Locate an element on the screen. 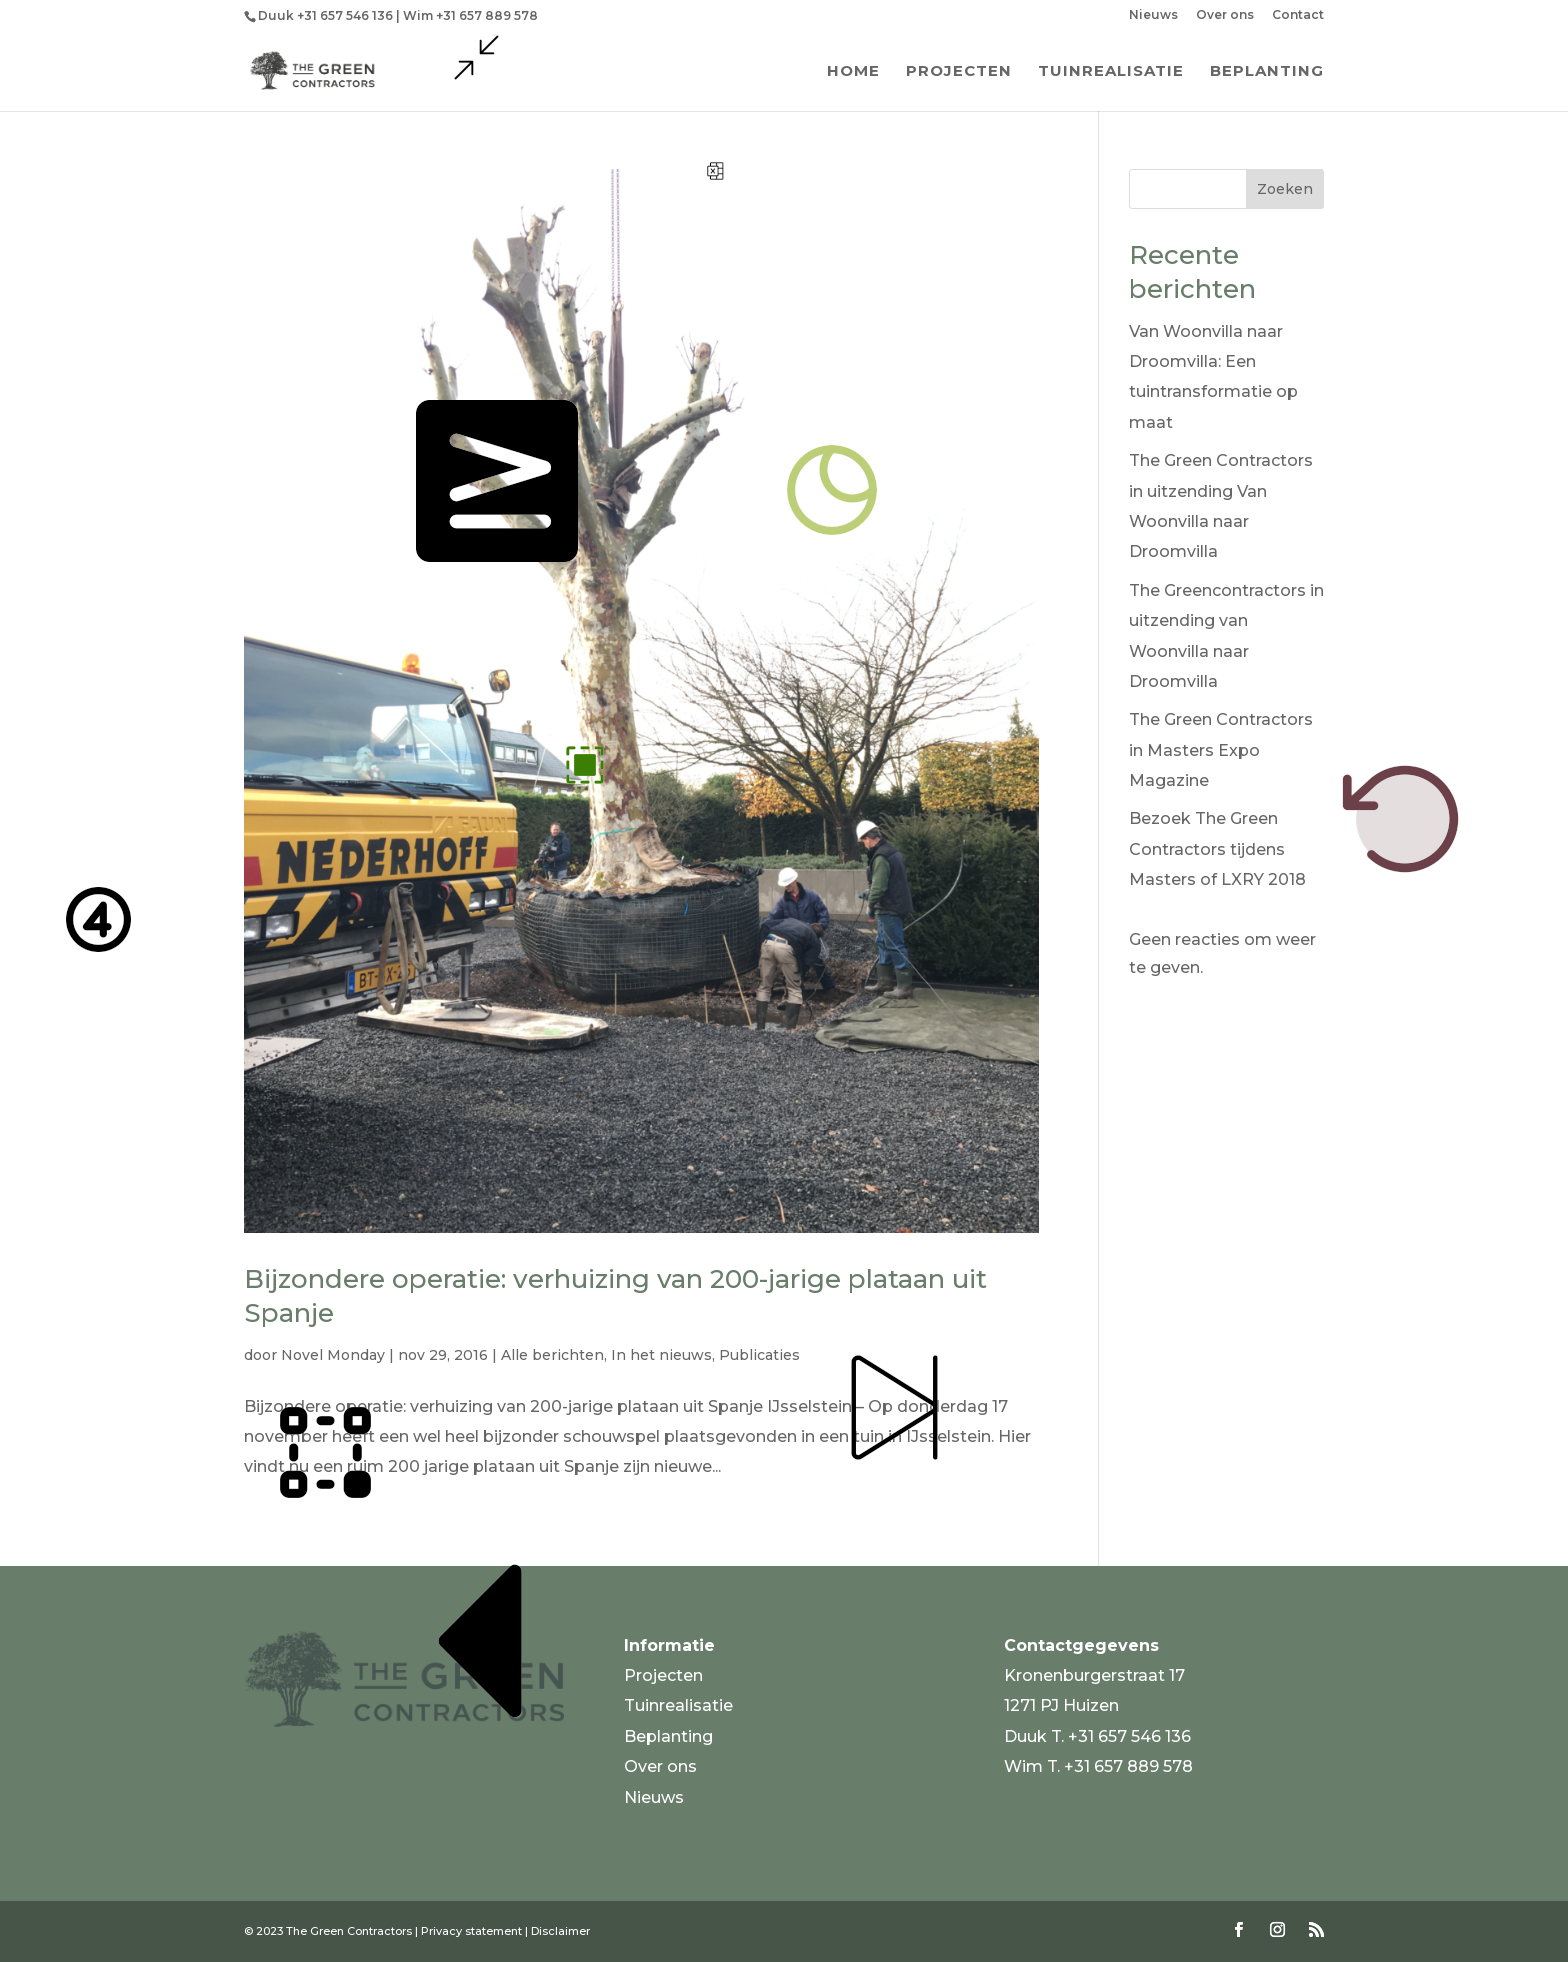 The width and height of the screenshot is (1568, 1962). indicates step four in a multi-step process is located at coordinates (98, 919).